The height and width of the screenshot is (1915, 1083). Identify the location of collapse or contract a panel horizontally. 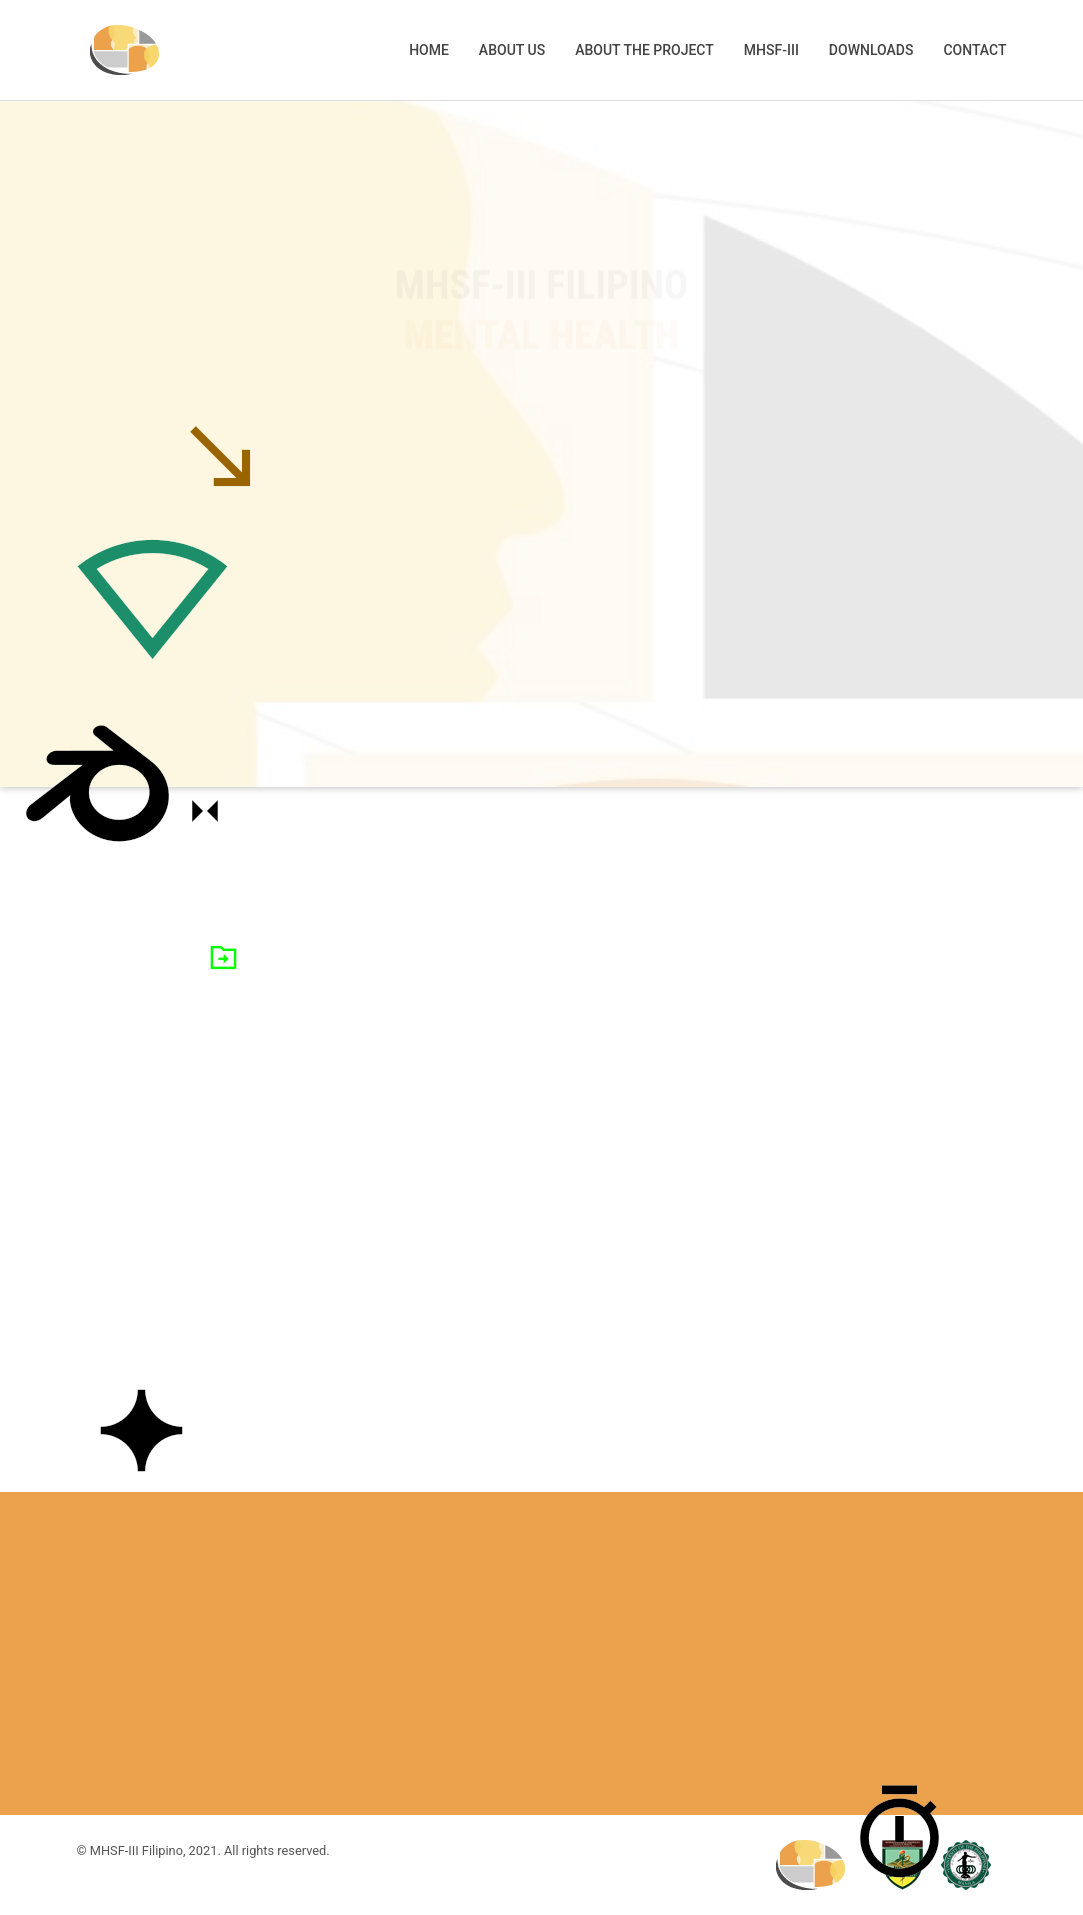
(205, 811).